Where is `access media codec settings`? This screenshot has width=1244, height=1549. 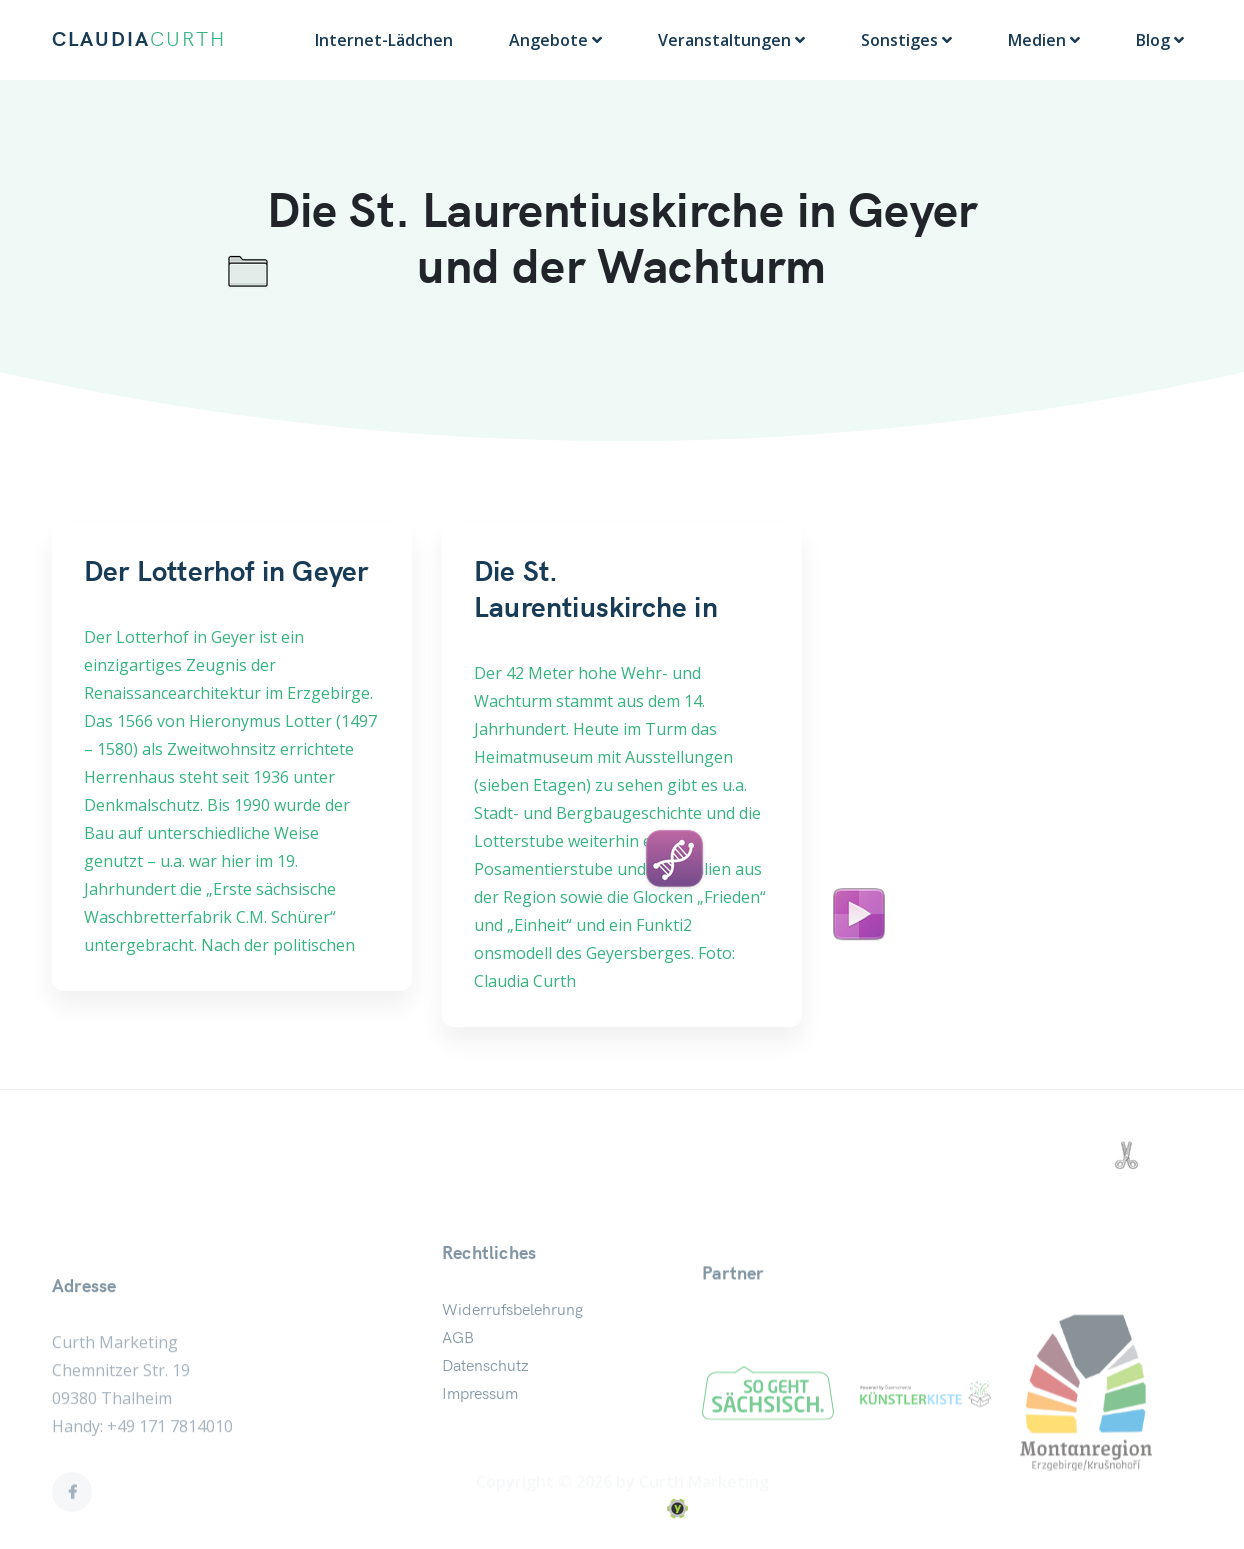
access media codec settings is located at coordinates (859, 914).